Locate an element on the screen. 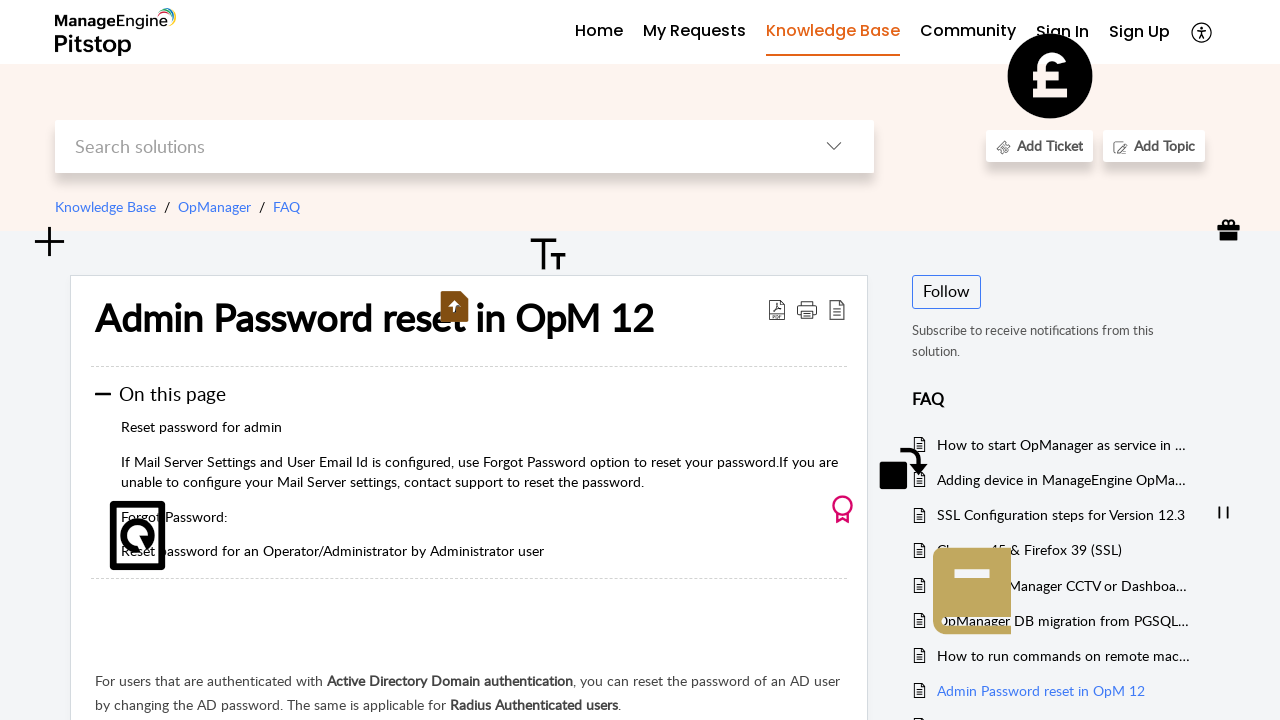  adjust text size settings is located at coordinates (549, 253).